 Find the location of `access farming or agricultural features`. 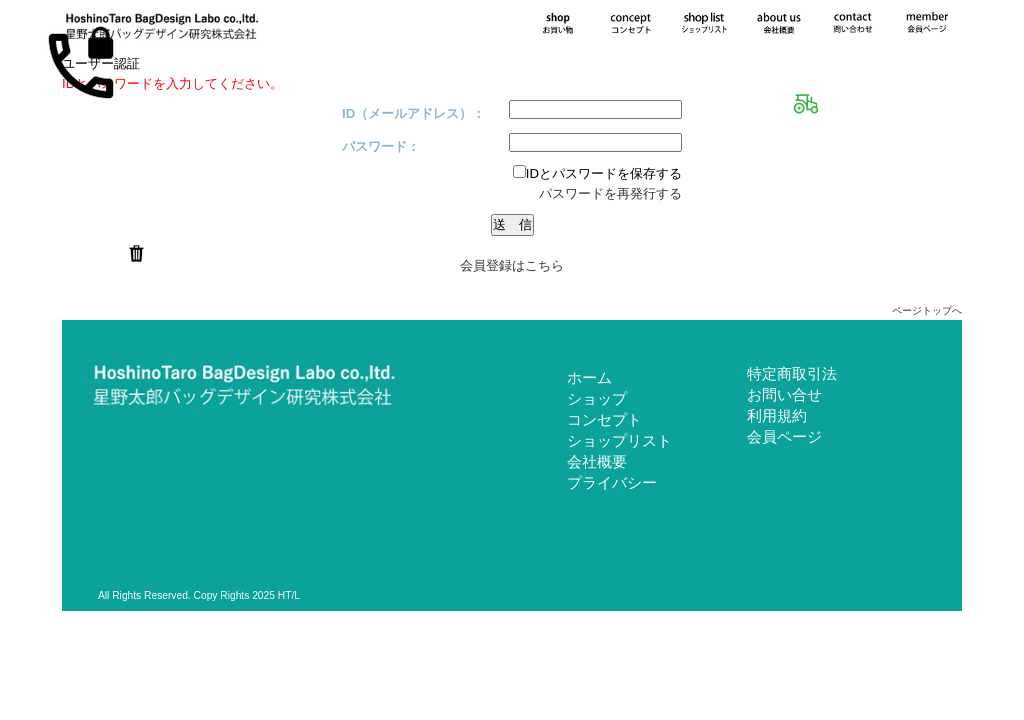

access farming or agricultural features is located at coordinates (805, 103).